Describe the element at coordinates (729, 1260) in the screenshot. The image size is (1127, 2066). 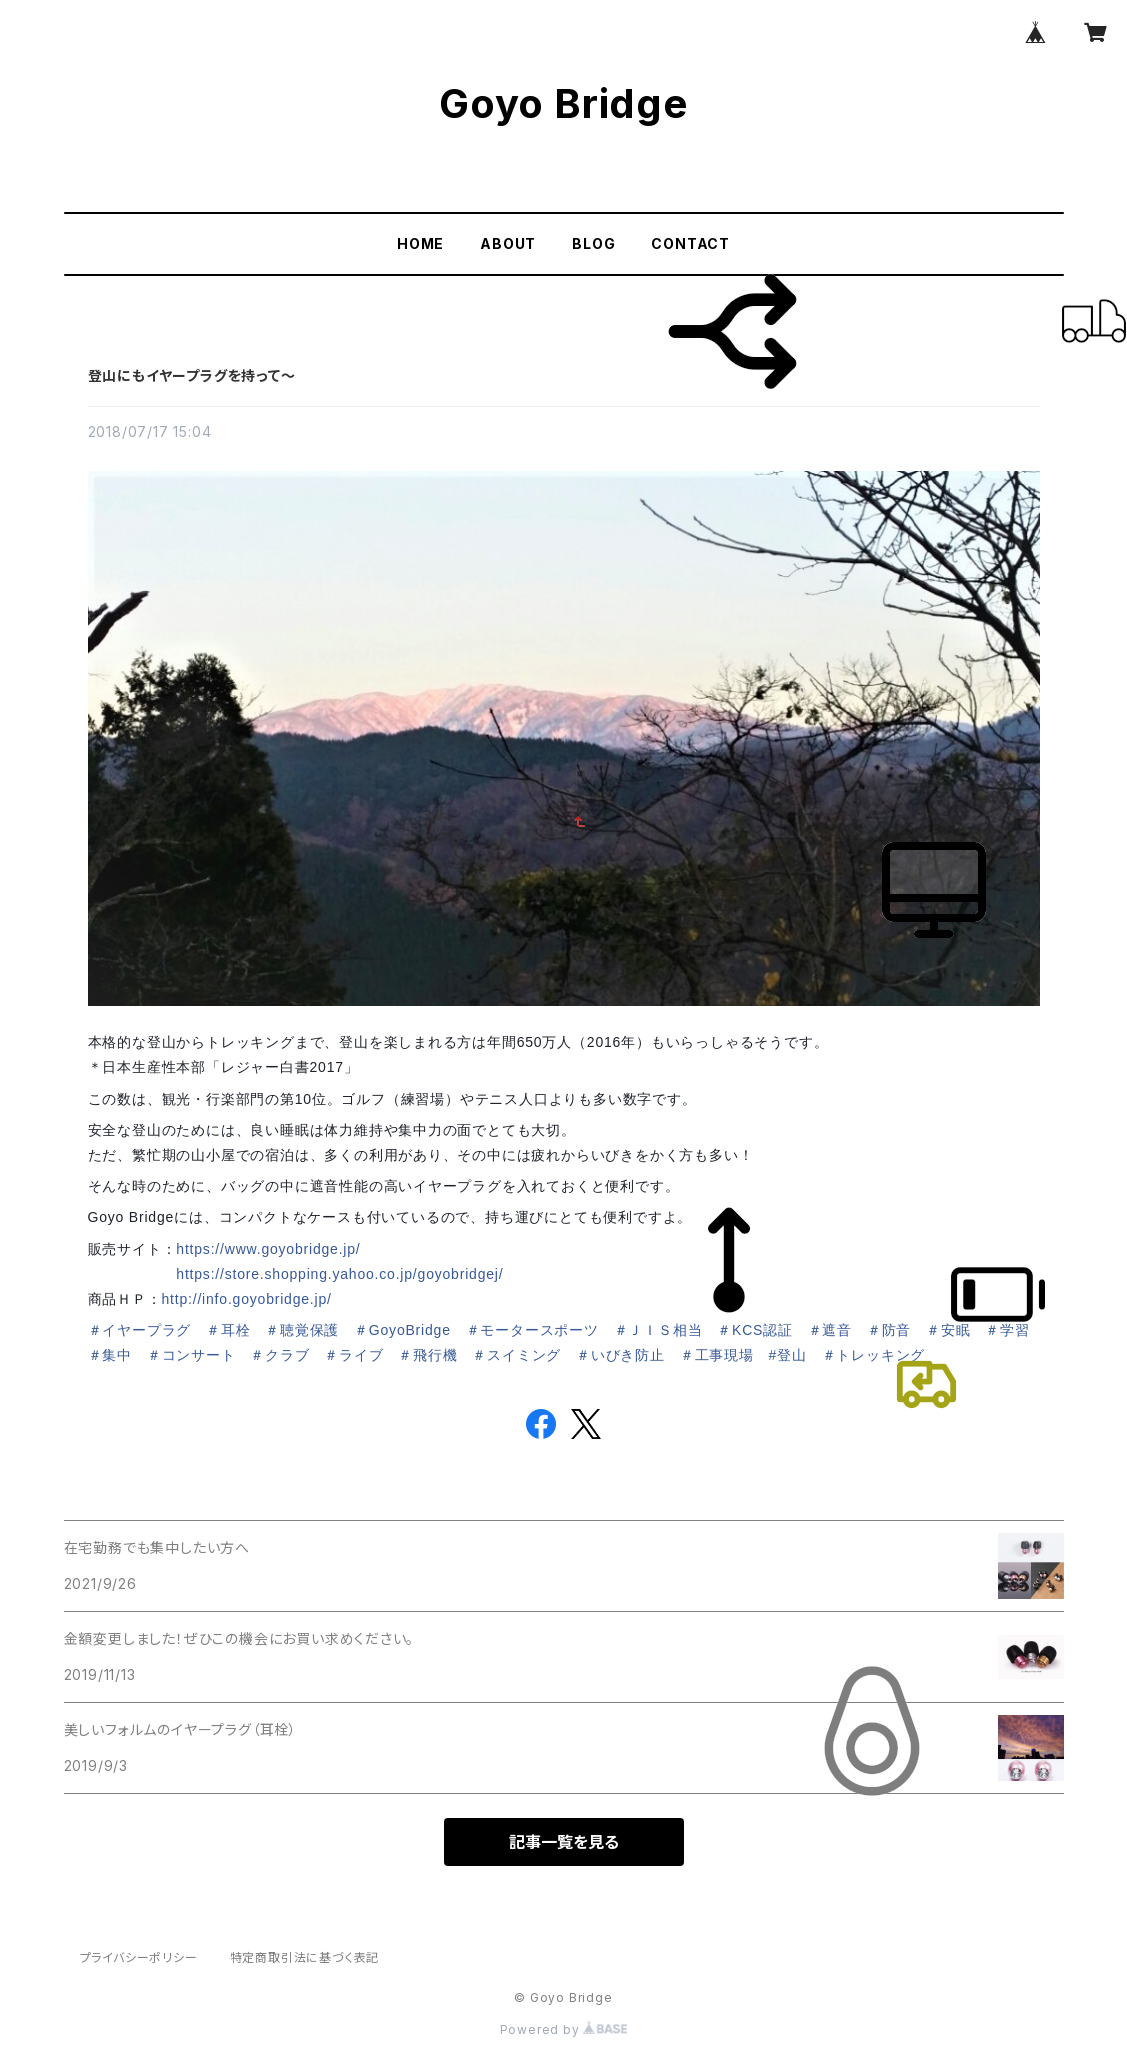
I see `scroll to top of page` at that location.